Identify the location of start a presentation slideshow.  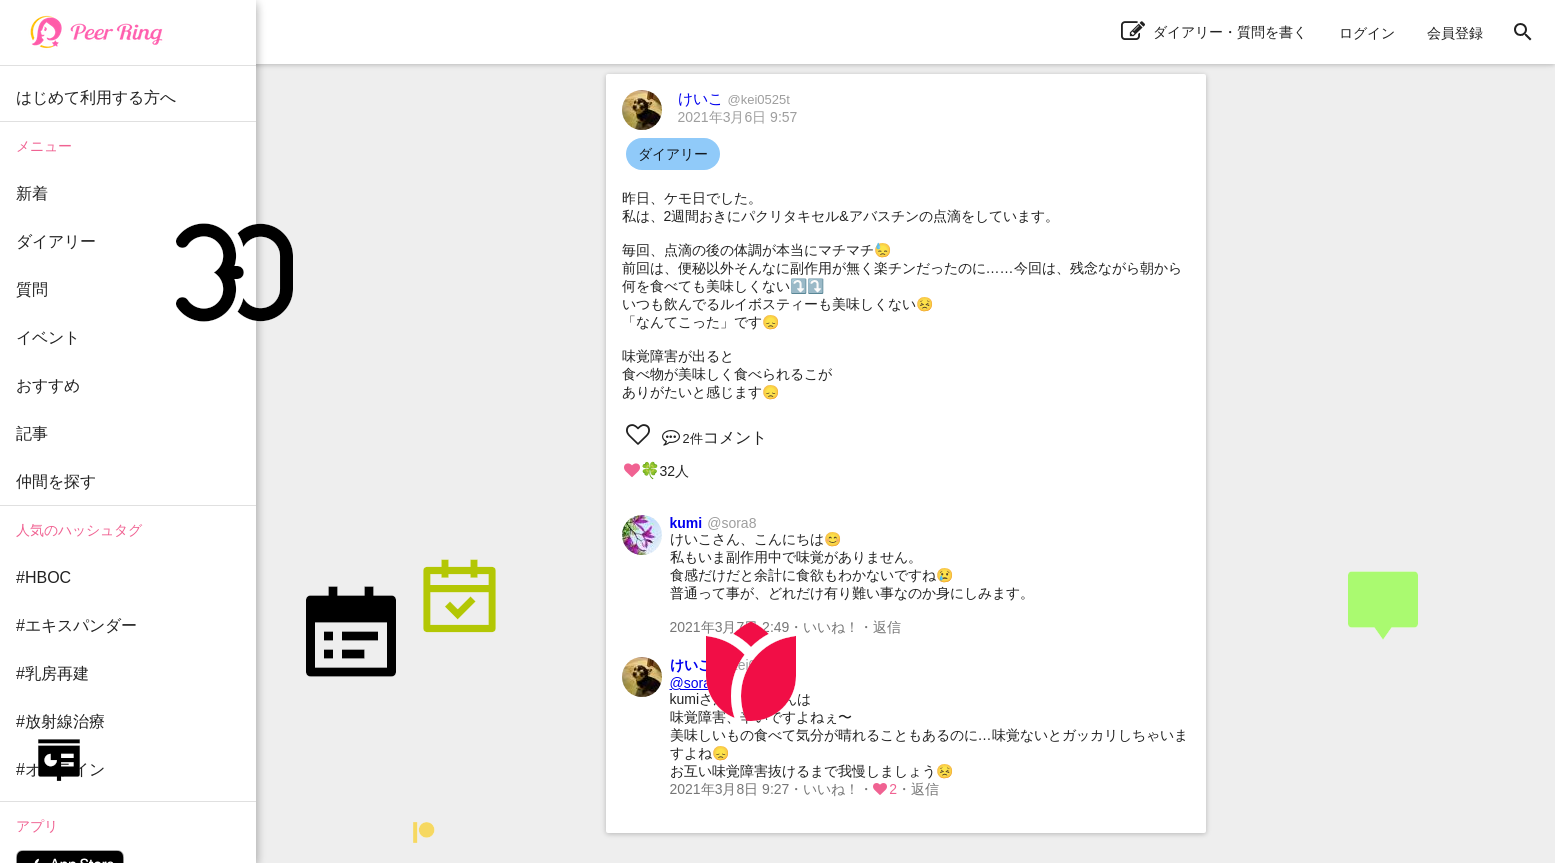
(59, 758).